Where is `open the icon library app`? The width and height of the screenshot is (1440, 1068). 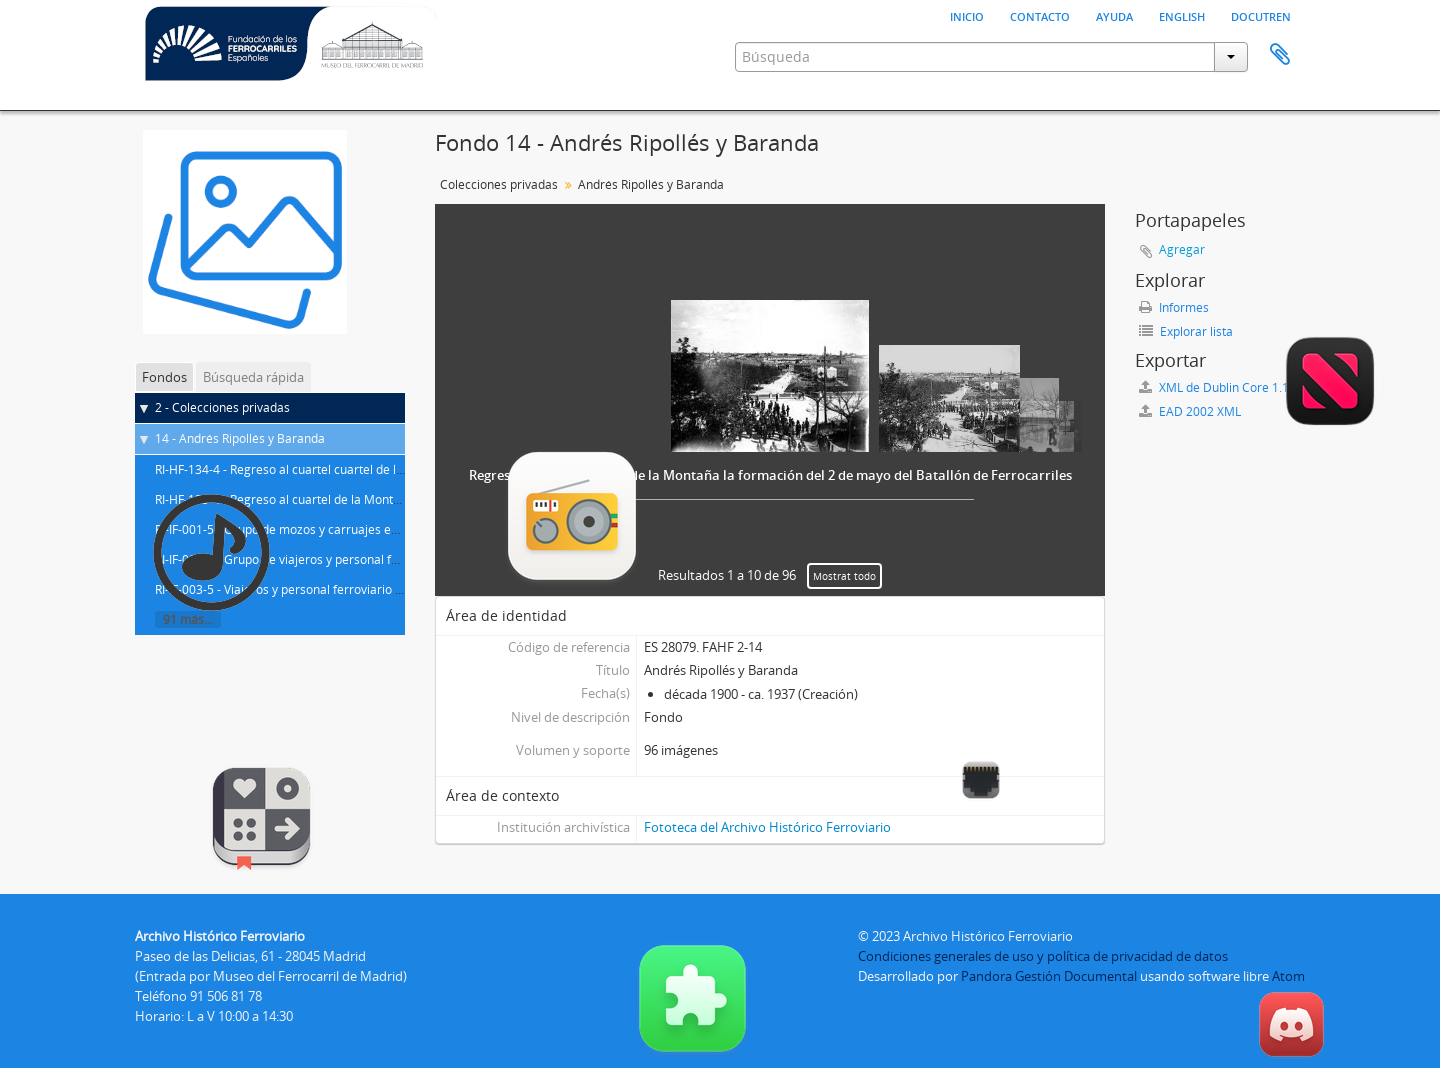 open the icon library app is located at coordinates (261, 816).